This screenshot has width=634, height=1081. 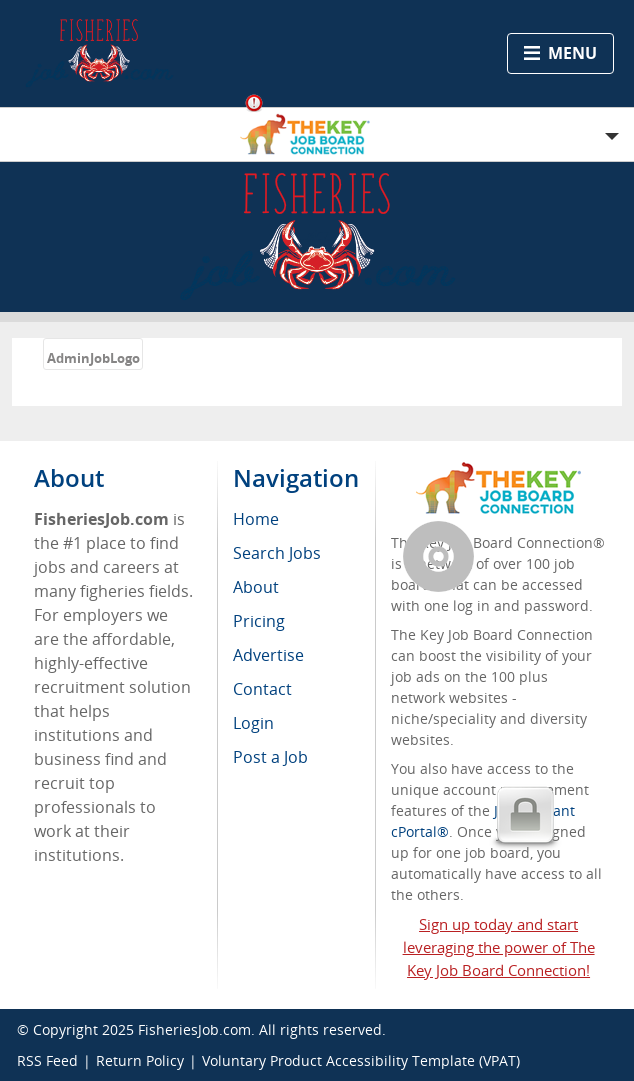 What do you see at coordinates (526, 818) in the screenshot?
I see `indicates a locked or read-only file` at bounding box center [526, 818].